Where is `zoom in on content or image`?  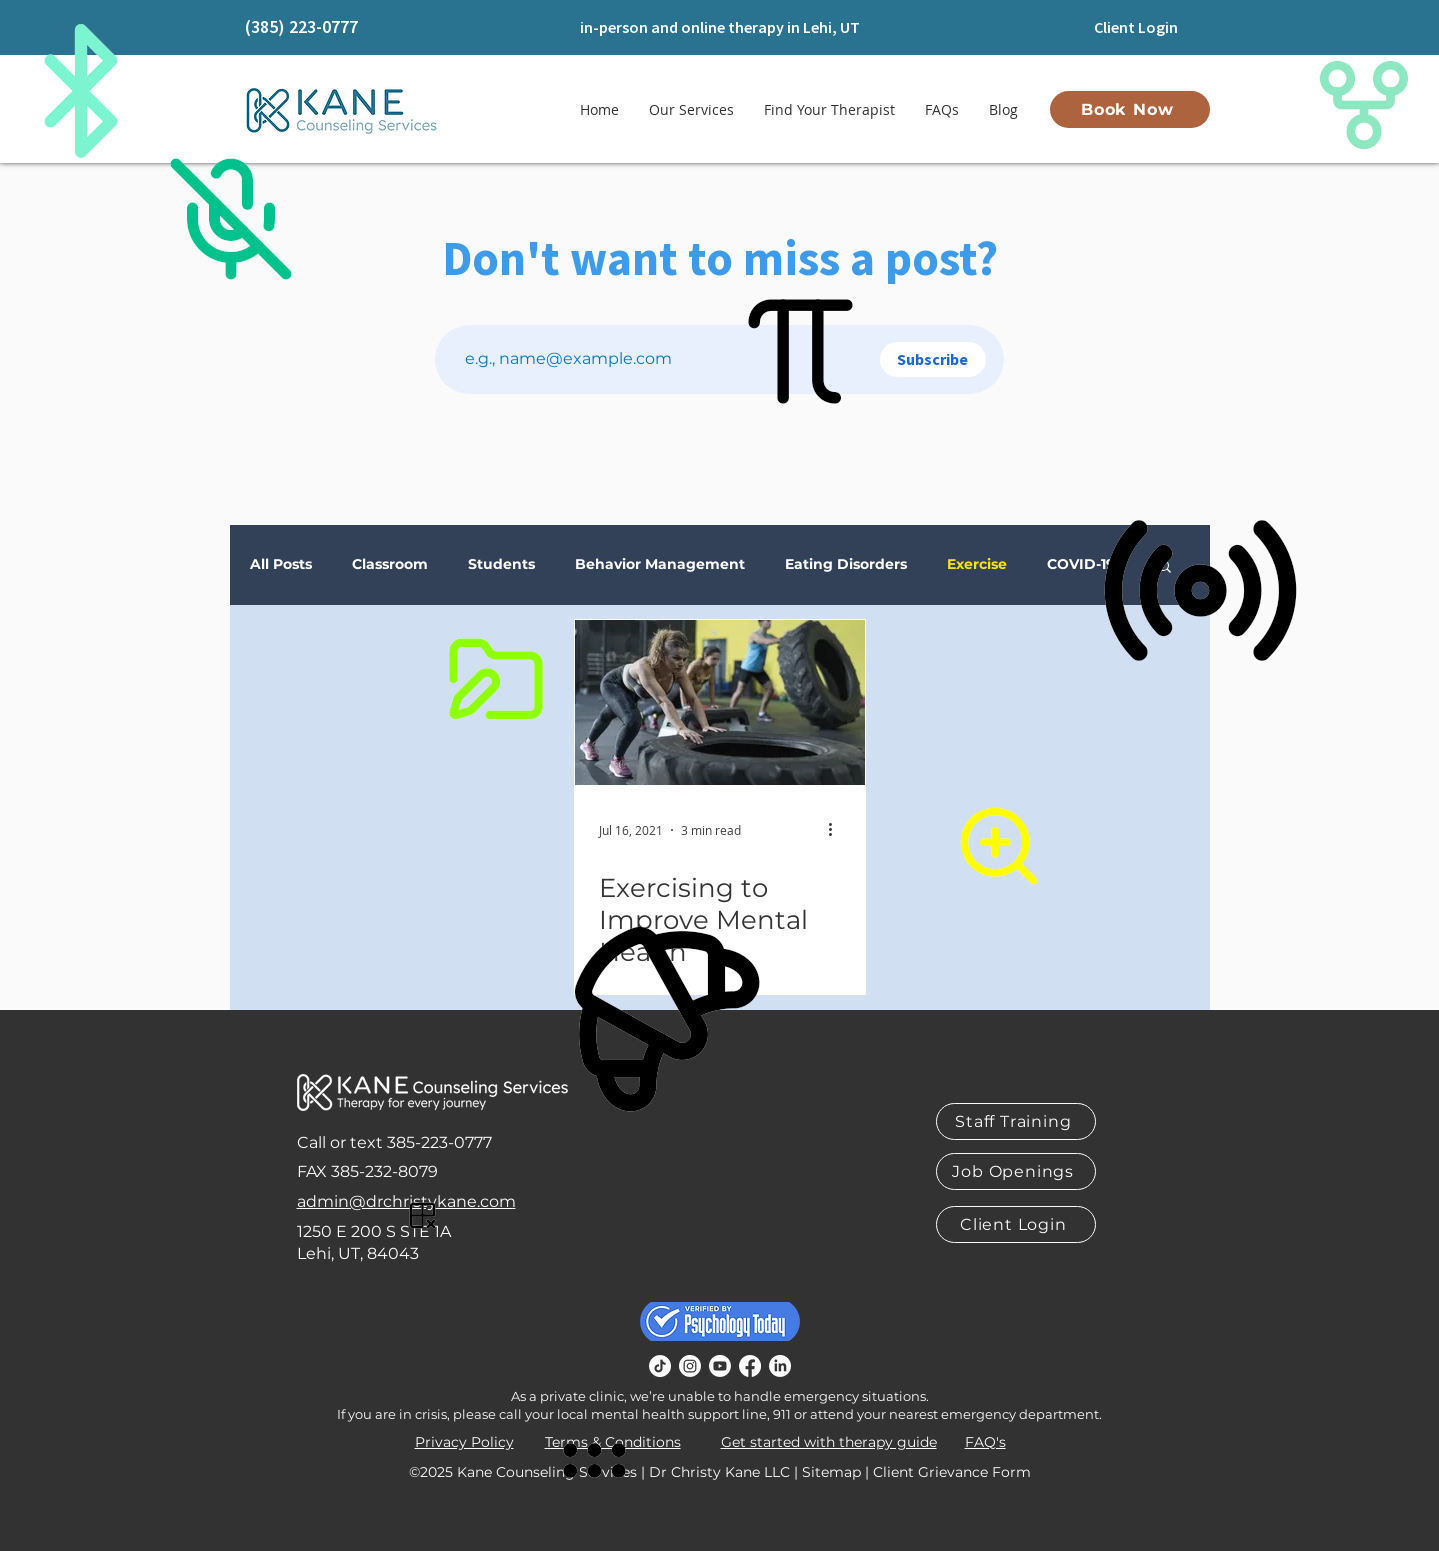
zoom in on content or image is located at coordinates (999, 846).